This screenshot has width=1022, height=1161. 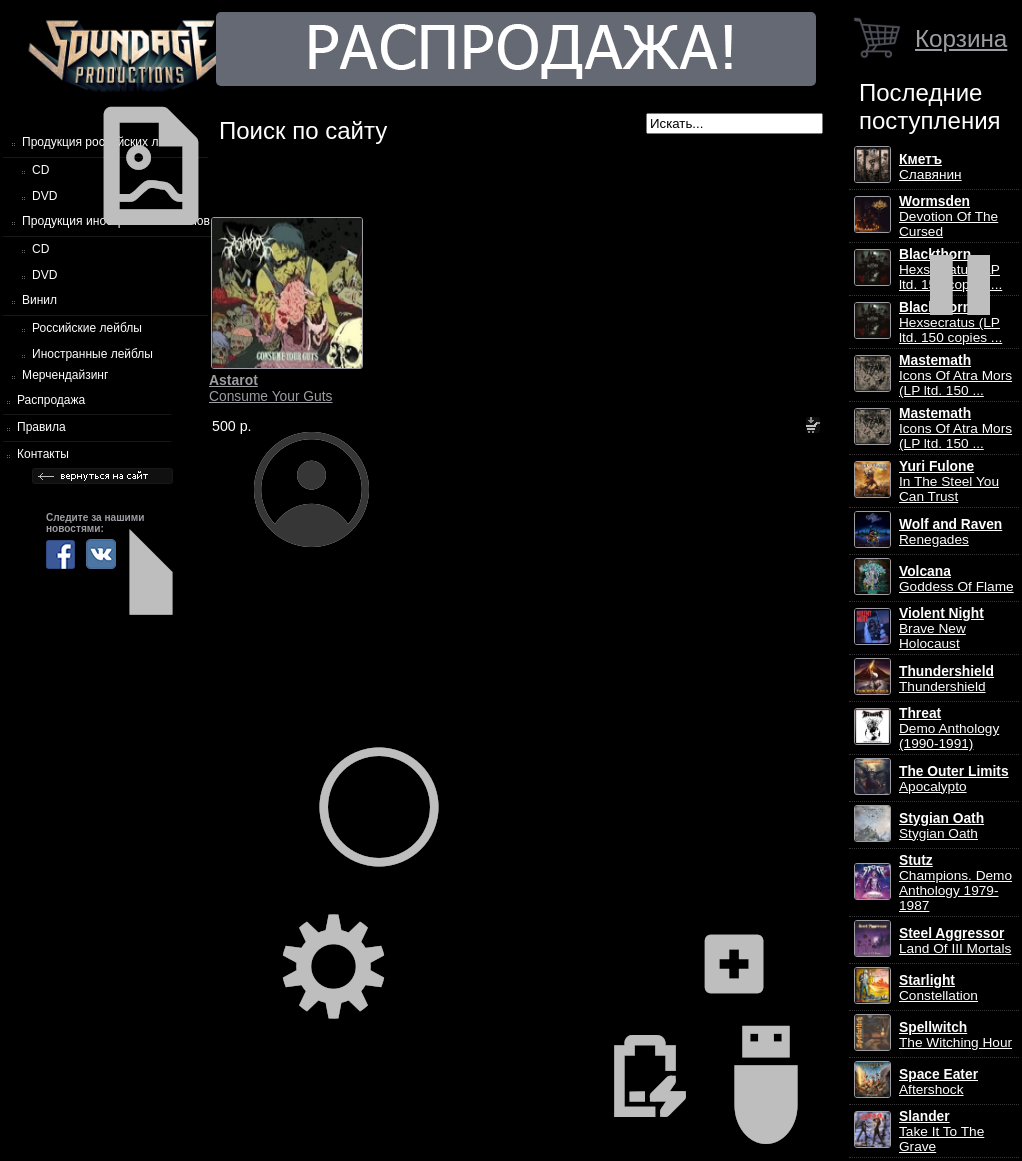 What do you see at coordinates (379, 807) in the screenshot?
I see `unselected radio button option` at bounding box center [379, 807].